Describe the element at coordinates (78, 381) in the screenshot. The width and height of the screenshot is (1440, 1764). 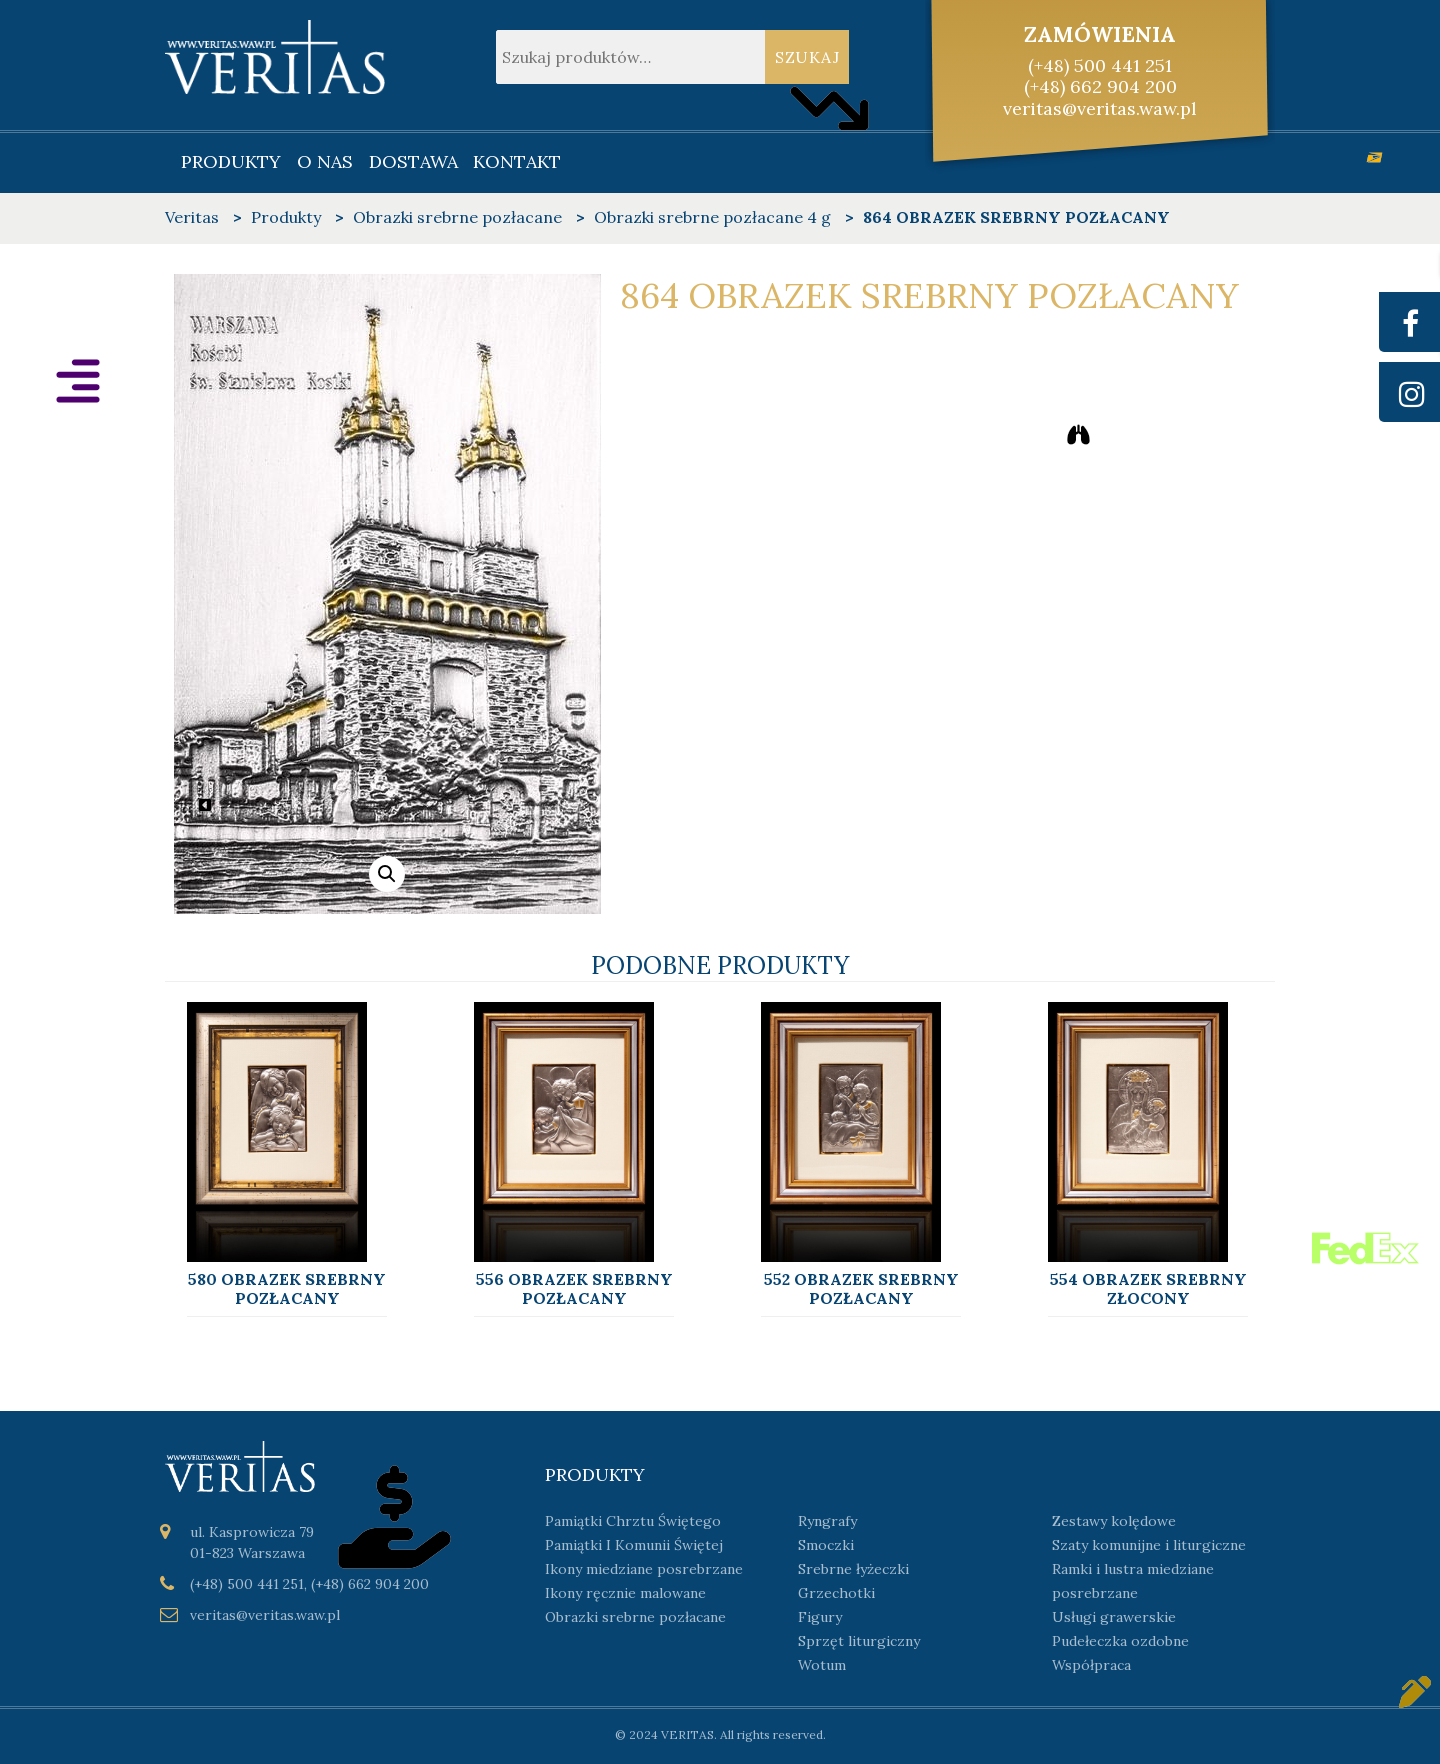
I see `align text to the right` at that location.